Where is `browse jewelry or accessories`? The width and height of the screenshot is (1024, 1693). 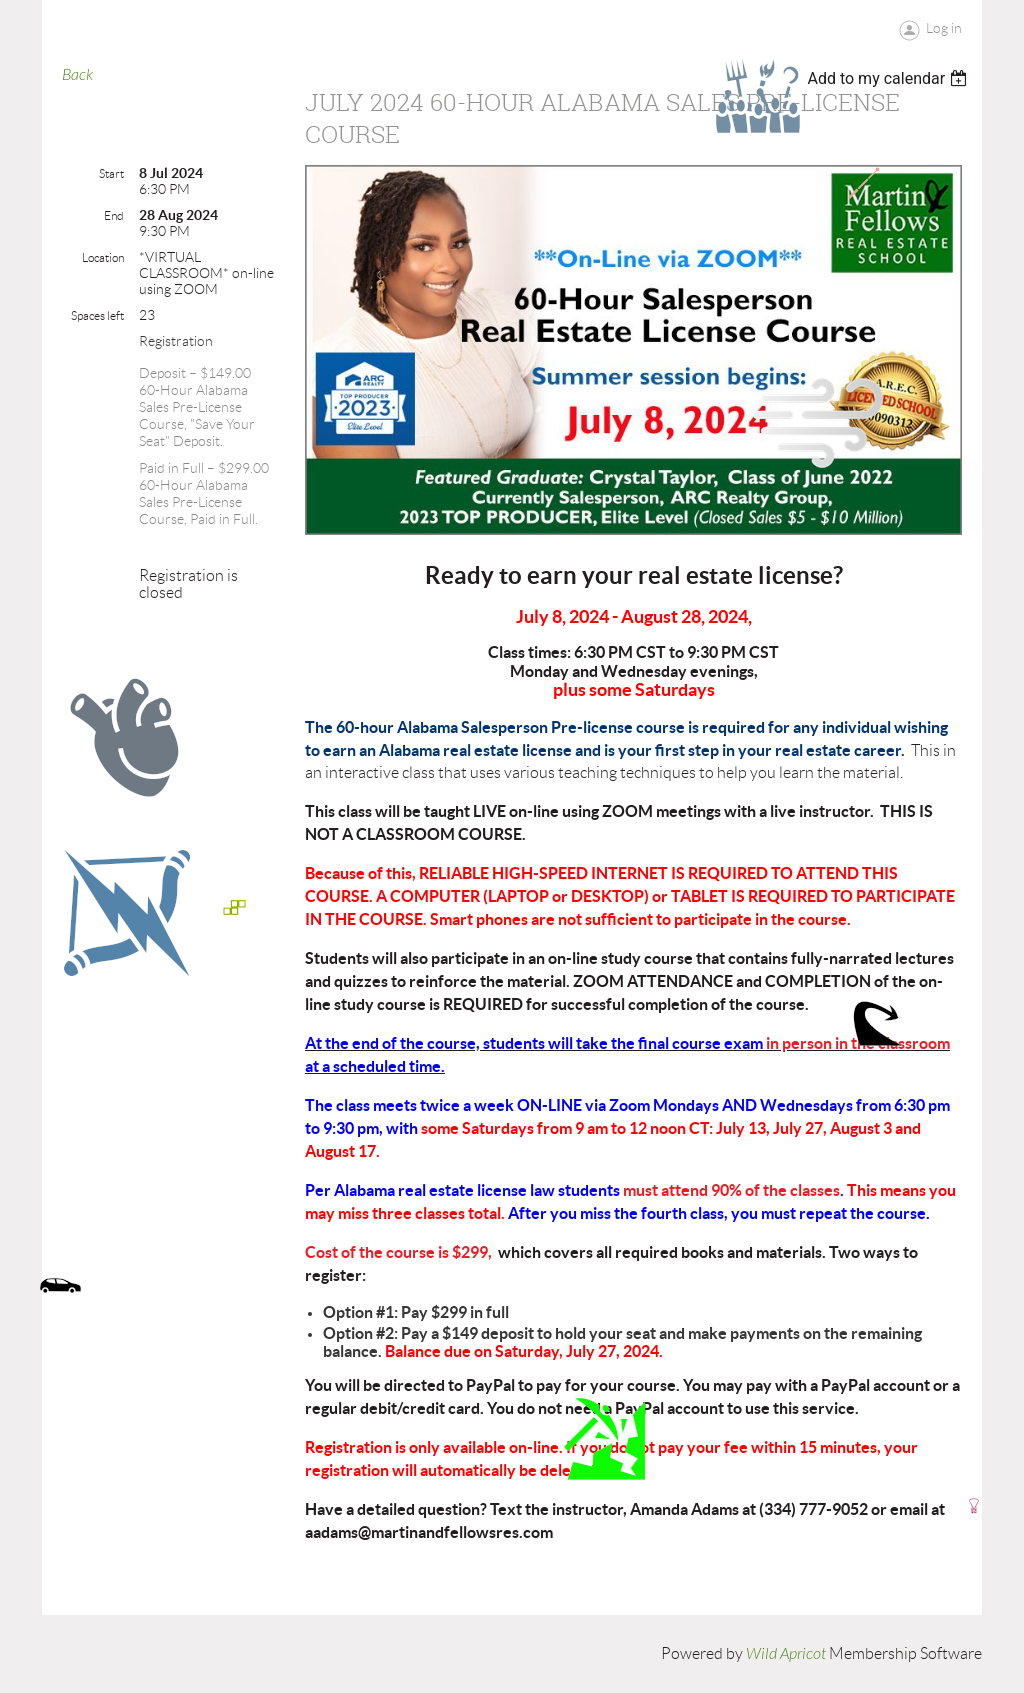 browse jewelry or accessories is located at coordinates (974, 1506).